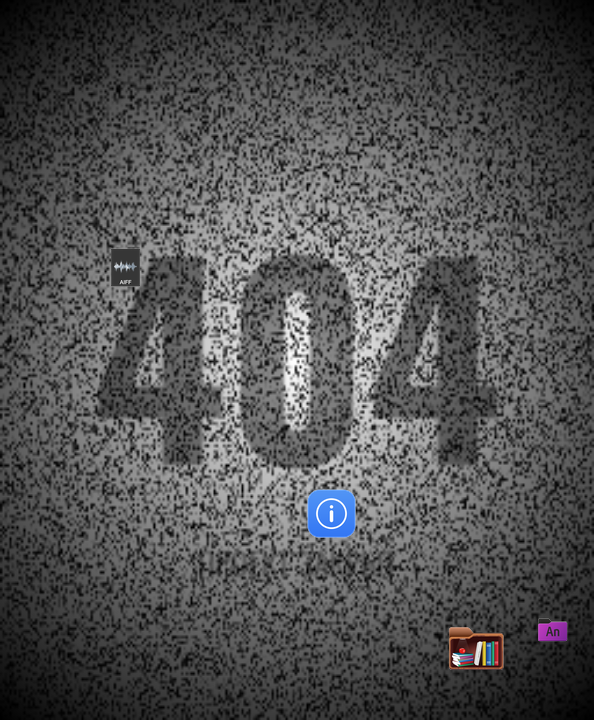 The image size is (594, 720). What do you see at coordinates (331, 514) in the screenshot?
I see `view system information and details` at bounding box center [331, 514].